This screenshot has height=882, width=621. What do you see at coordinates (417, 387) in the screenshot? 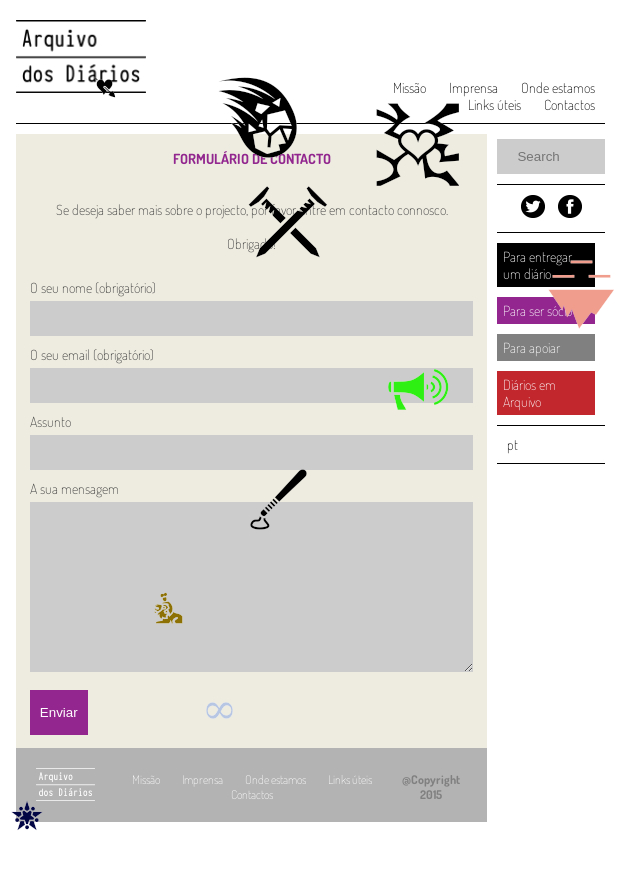
I see `make an announcement or broadcast` at bounding box center [417, 387].